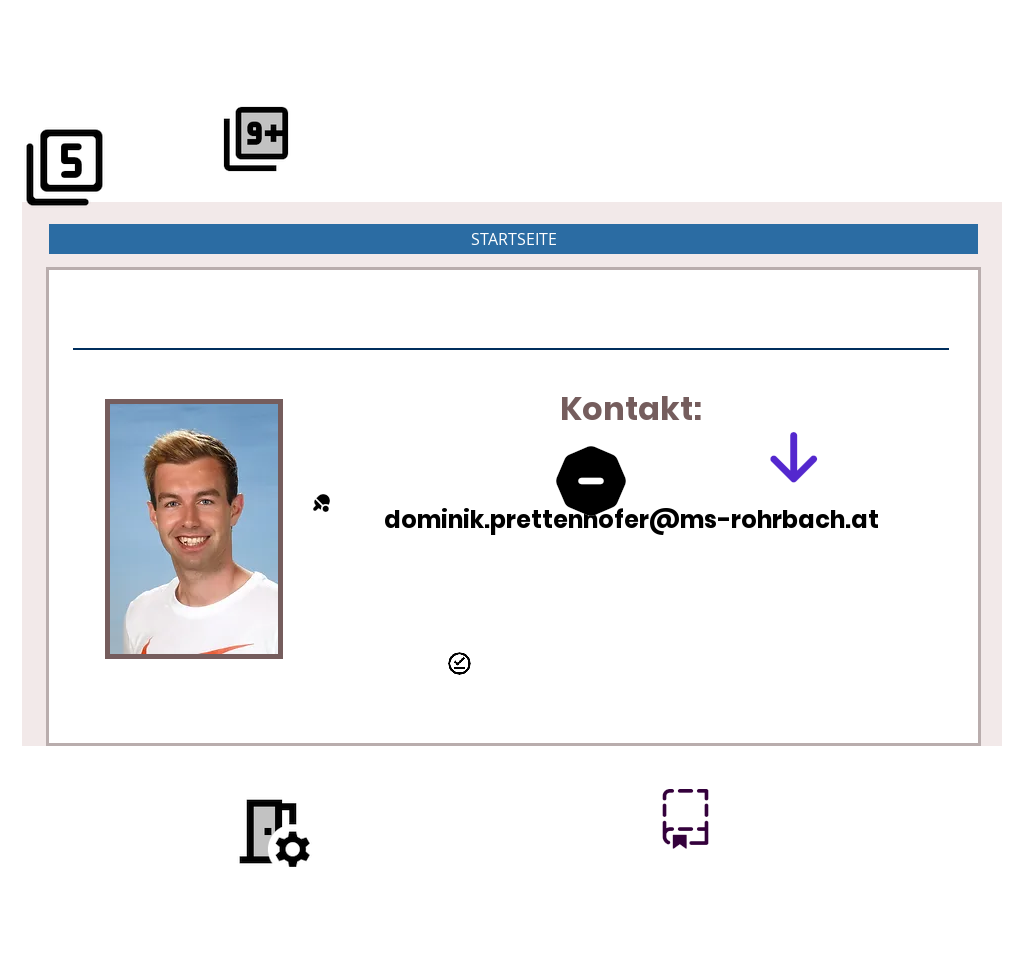  Describe the element at coordinates (591, 481) in the screenshot. I see `remove or delete an item` at that location.